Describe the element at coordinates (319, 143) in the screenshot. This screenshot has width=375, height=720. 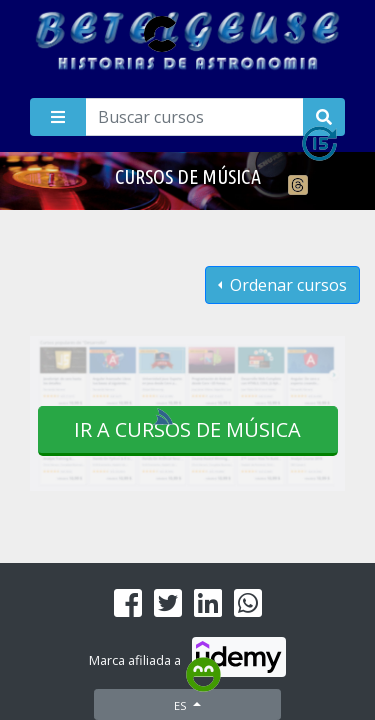
I see `skip forward 15 seconds` at that location.